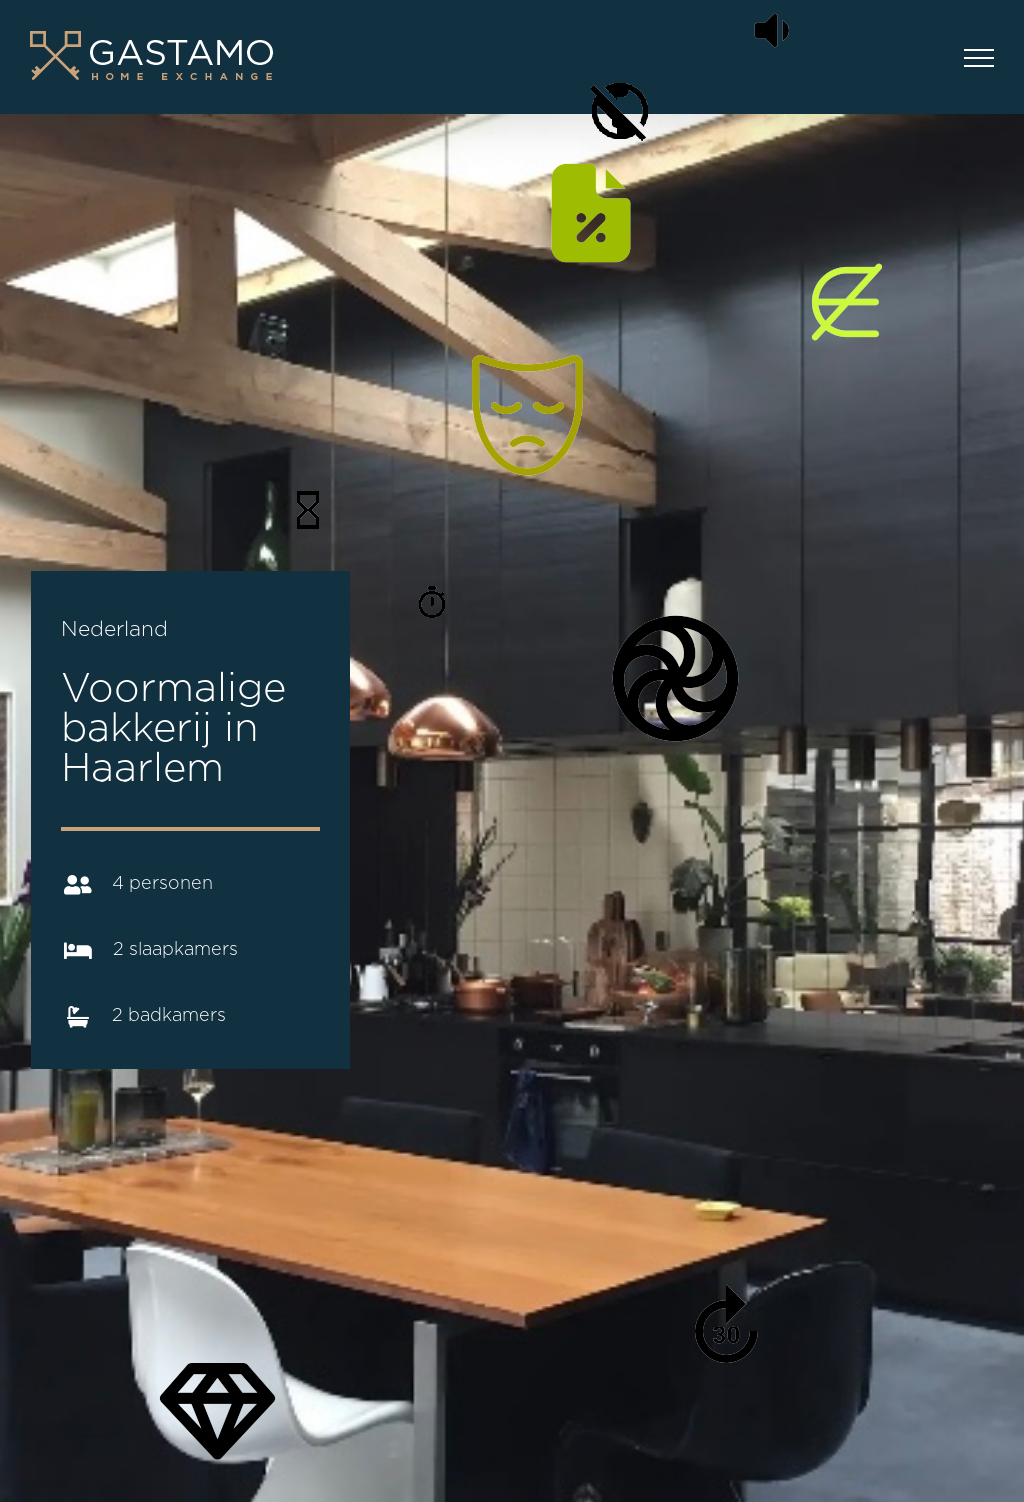 The image size is (1024, 1502). I want to click on skip forward 30 seconds in media playback, so click(726, 1327).